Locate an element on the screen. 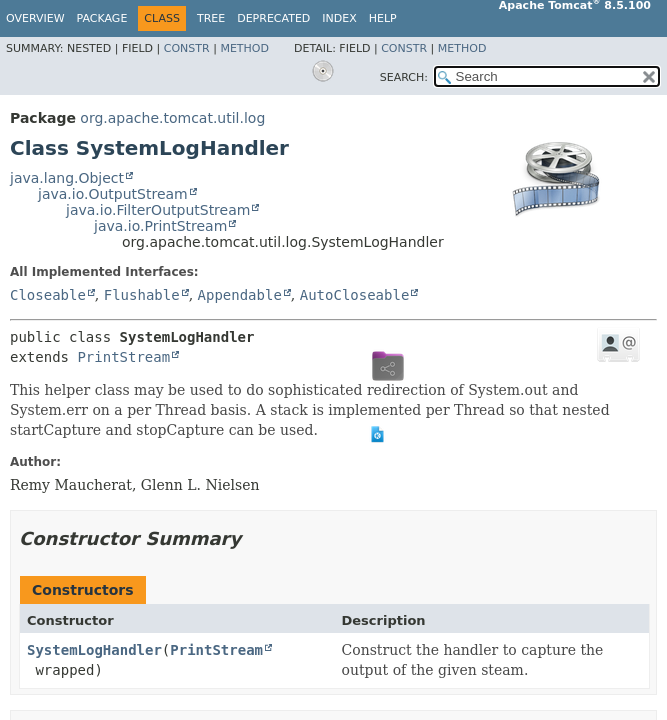 This screenshot has height=720, width=667. view contact card or vCard file is located at coordinates (618, 344).